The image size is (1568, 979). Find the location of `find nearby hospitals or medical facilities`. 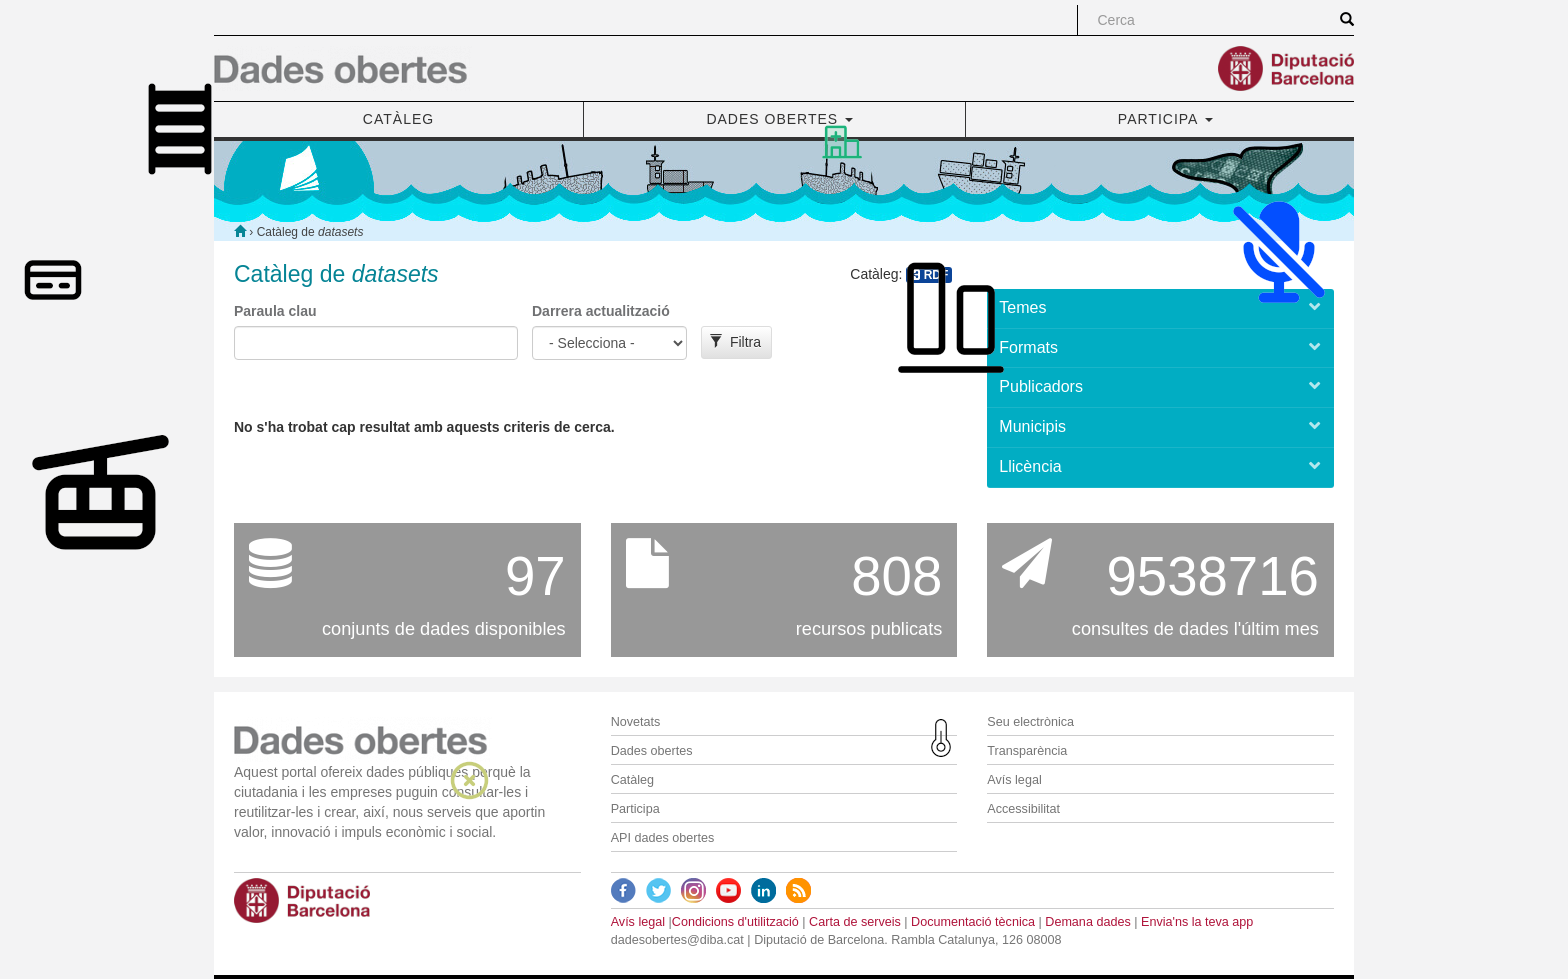

find nearby hospitals or medical facilities is located at coordinates (840, 142).